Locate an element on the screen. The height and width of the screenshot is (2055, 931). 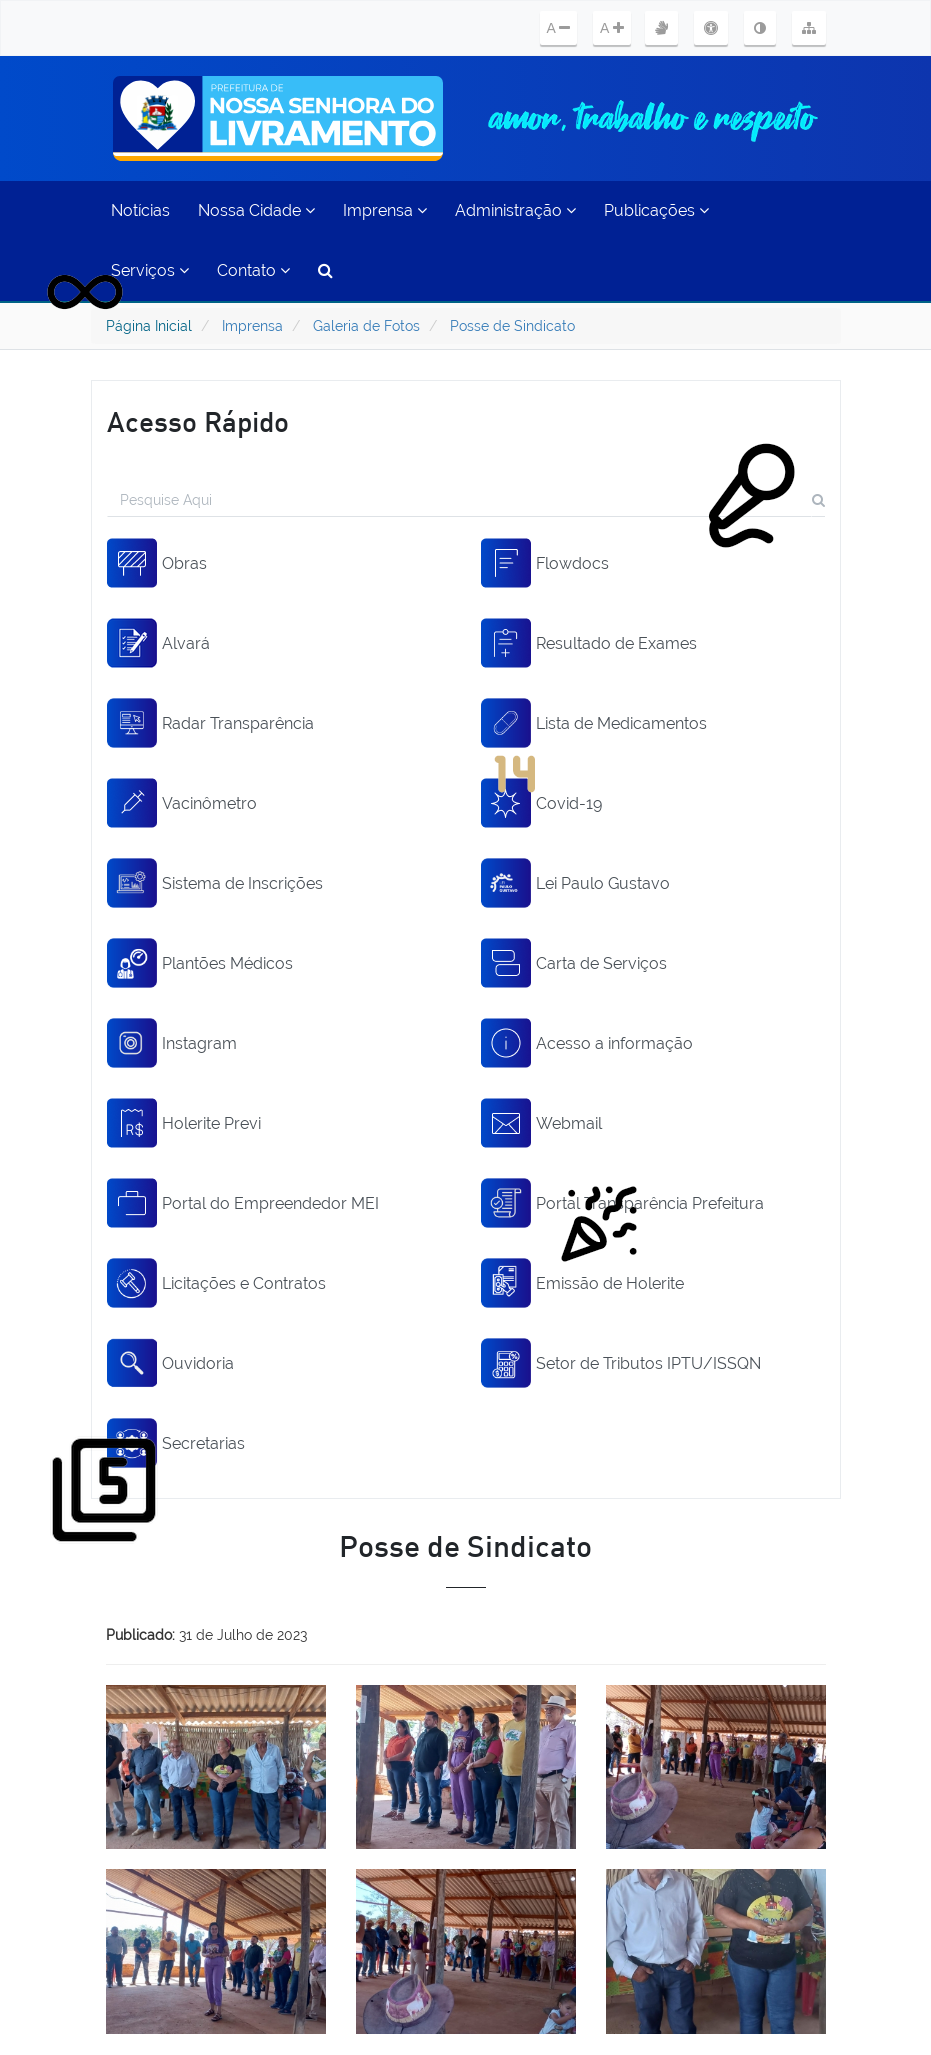
indicates item number 14 in a list or sequence is located at coordinates (513, 774).